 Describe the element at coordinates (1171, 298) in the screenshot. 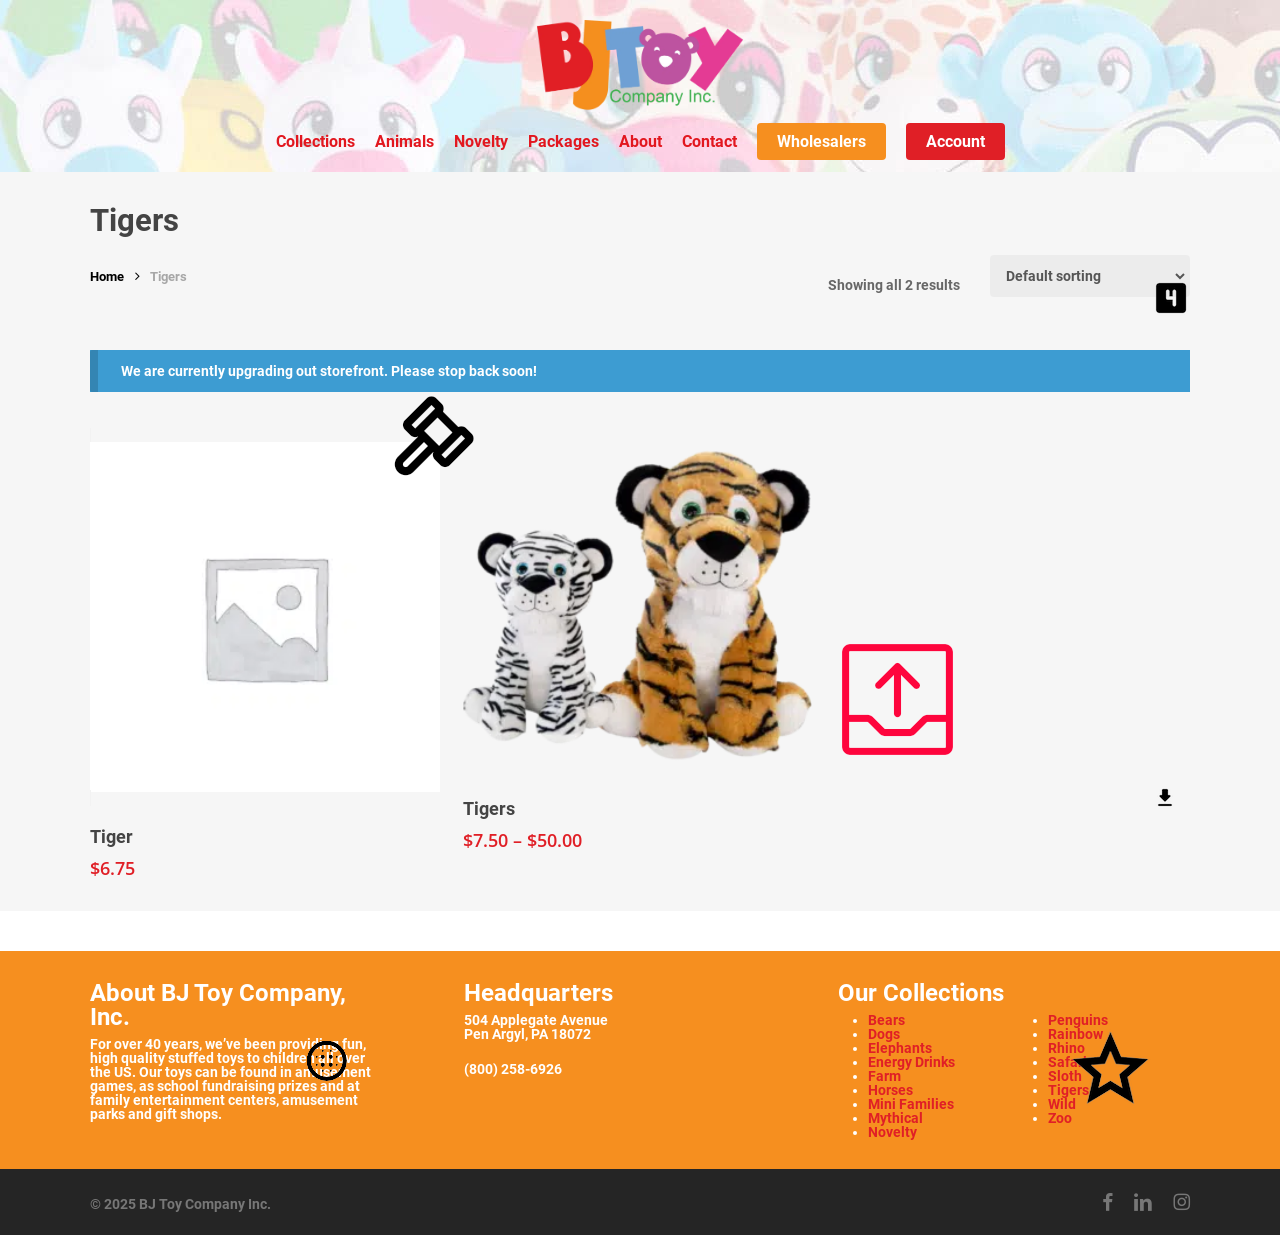

I see `select filter or preset number 4` at that location.